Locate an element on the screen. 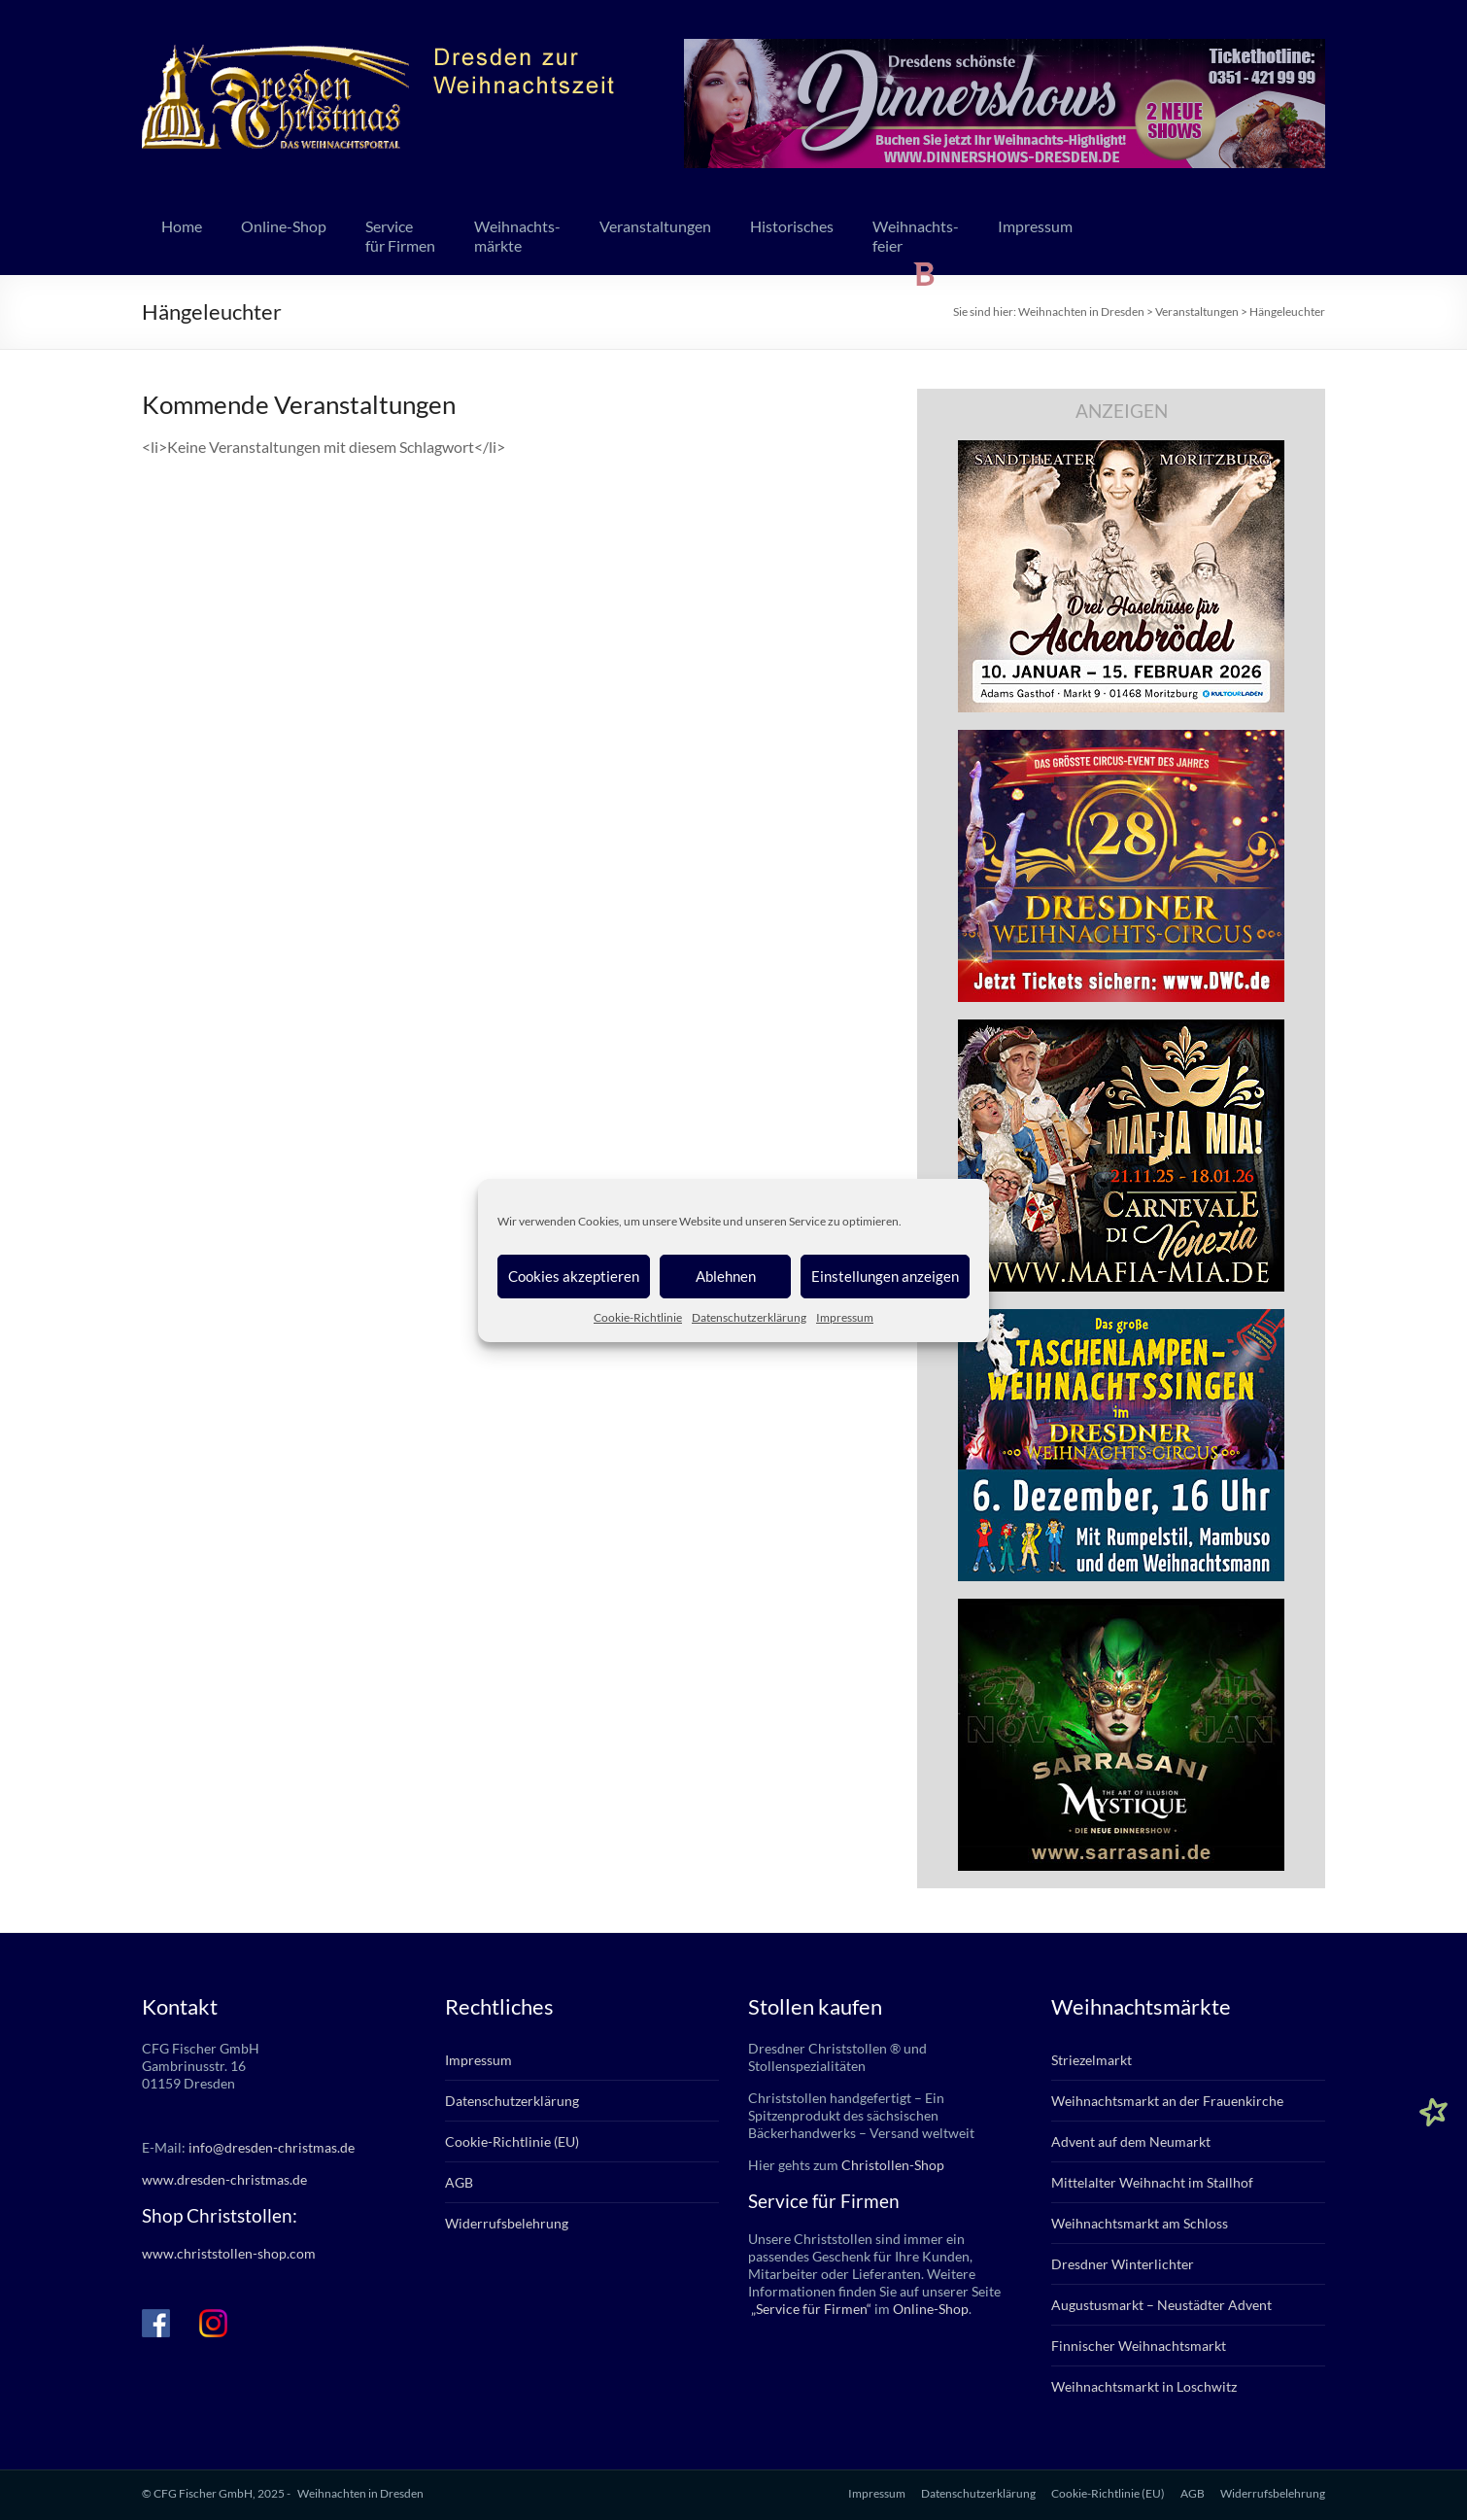 Image resolution: width=1467 pixels, height=2520 pixels. bitdefender antivirus app is located at coordinates (924, 274).